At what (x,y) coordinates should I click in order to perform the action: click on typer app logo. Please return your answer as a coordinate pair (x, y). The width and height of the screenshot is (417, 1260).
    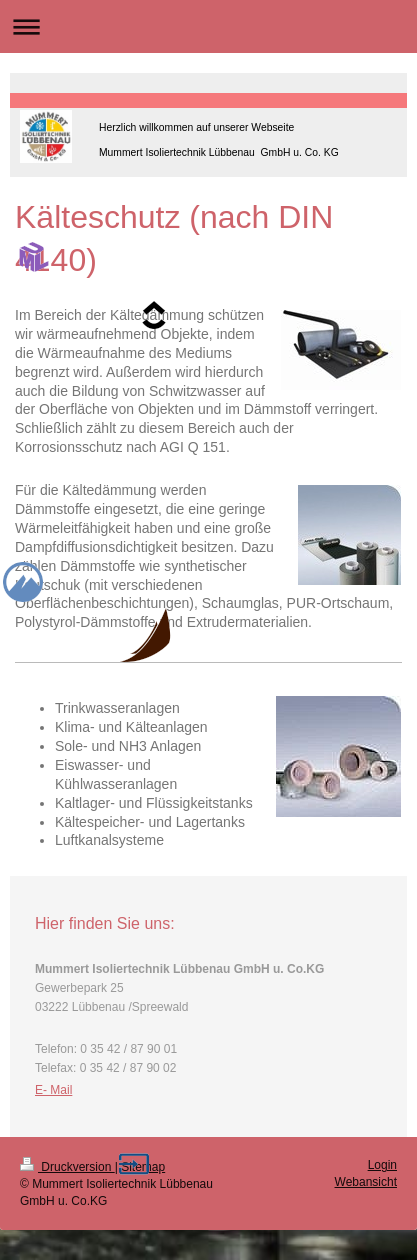
    Looking at the image, I should click on (134, 1164).